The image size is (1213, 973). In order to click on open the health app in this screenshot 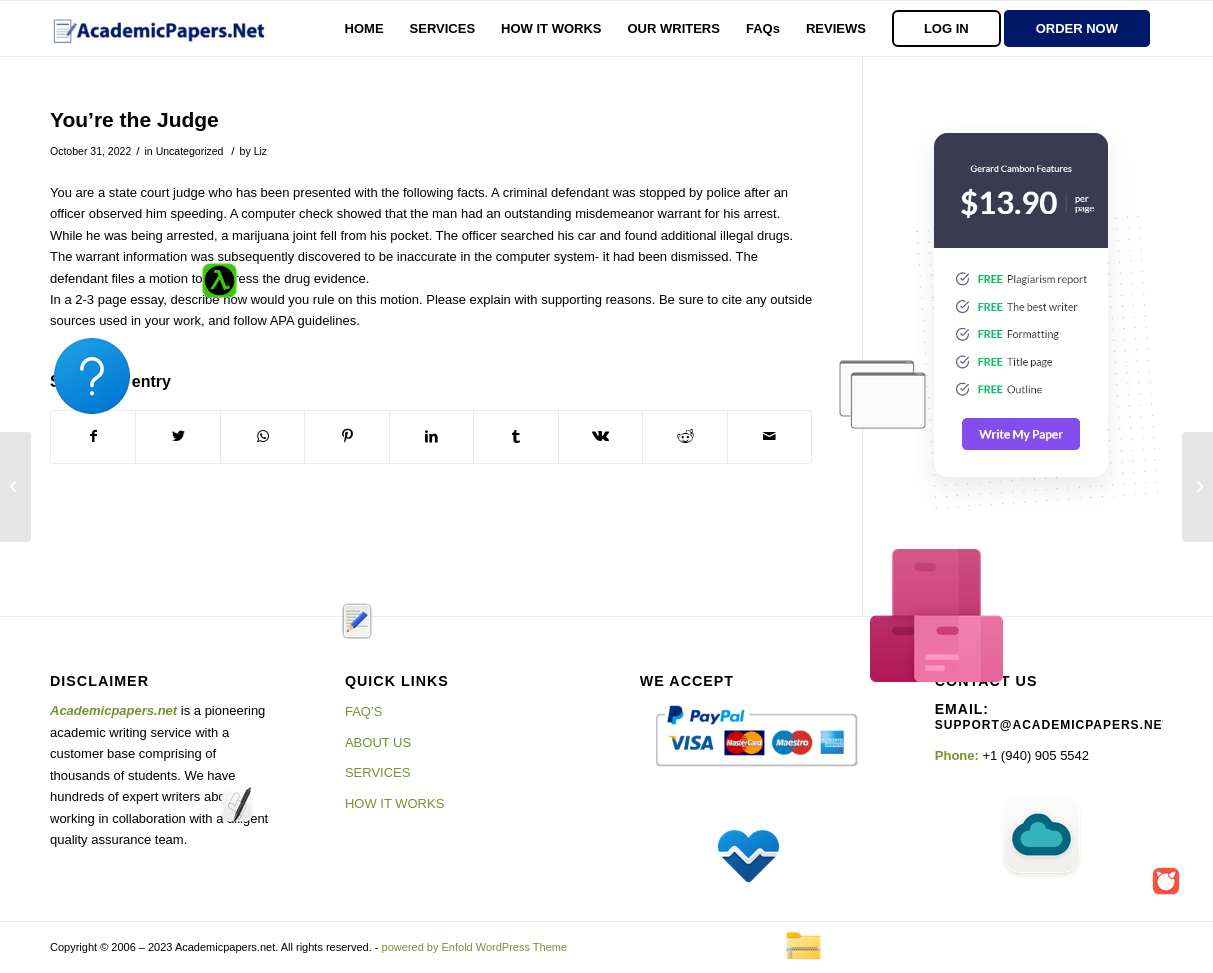, I will do `click(748, 855)`.